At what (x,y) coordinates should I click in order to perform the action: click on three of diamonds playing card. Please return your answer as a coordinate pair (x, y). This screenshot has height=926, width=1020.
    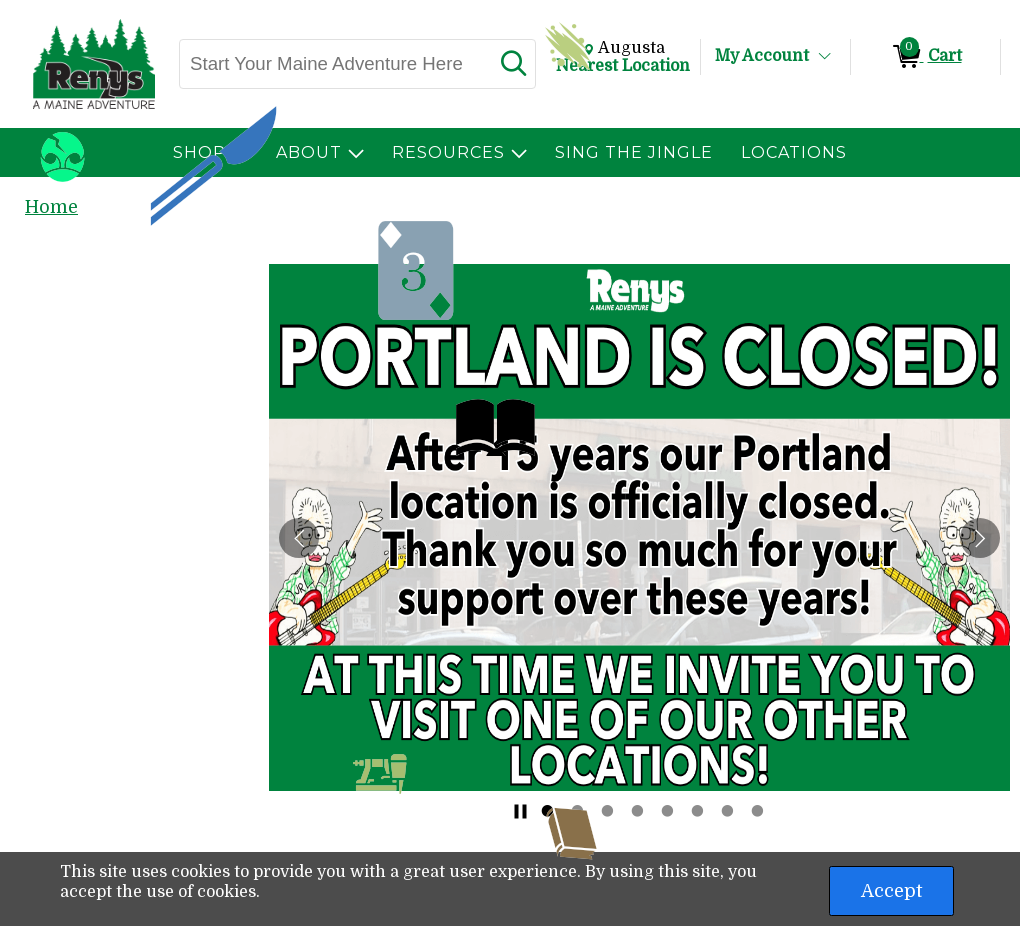
    Looking at the image, I should click on (415, 270).